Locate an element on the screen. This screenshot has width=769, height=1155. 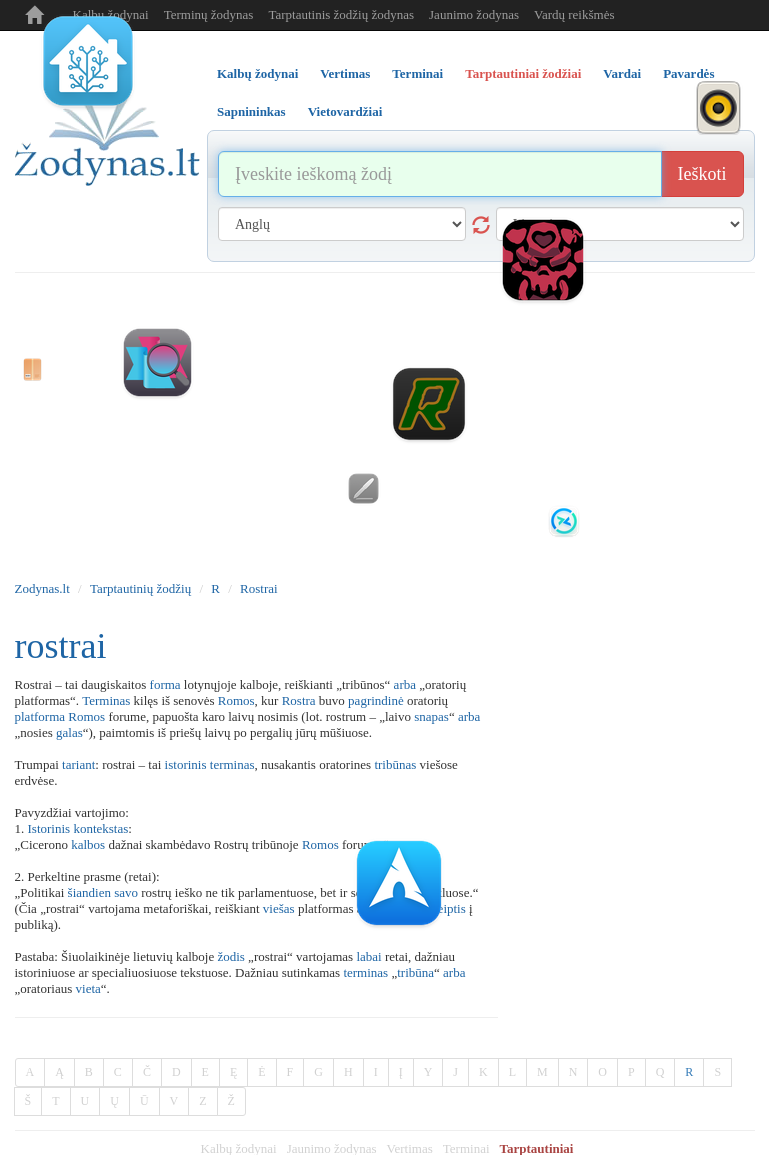
install or manage software packages is located at coordinates (32, 369).